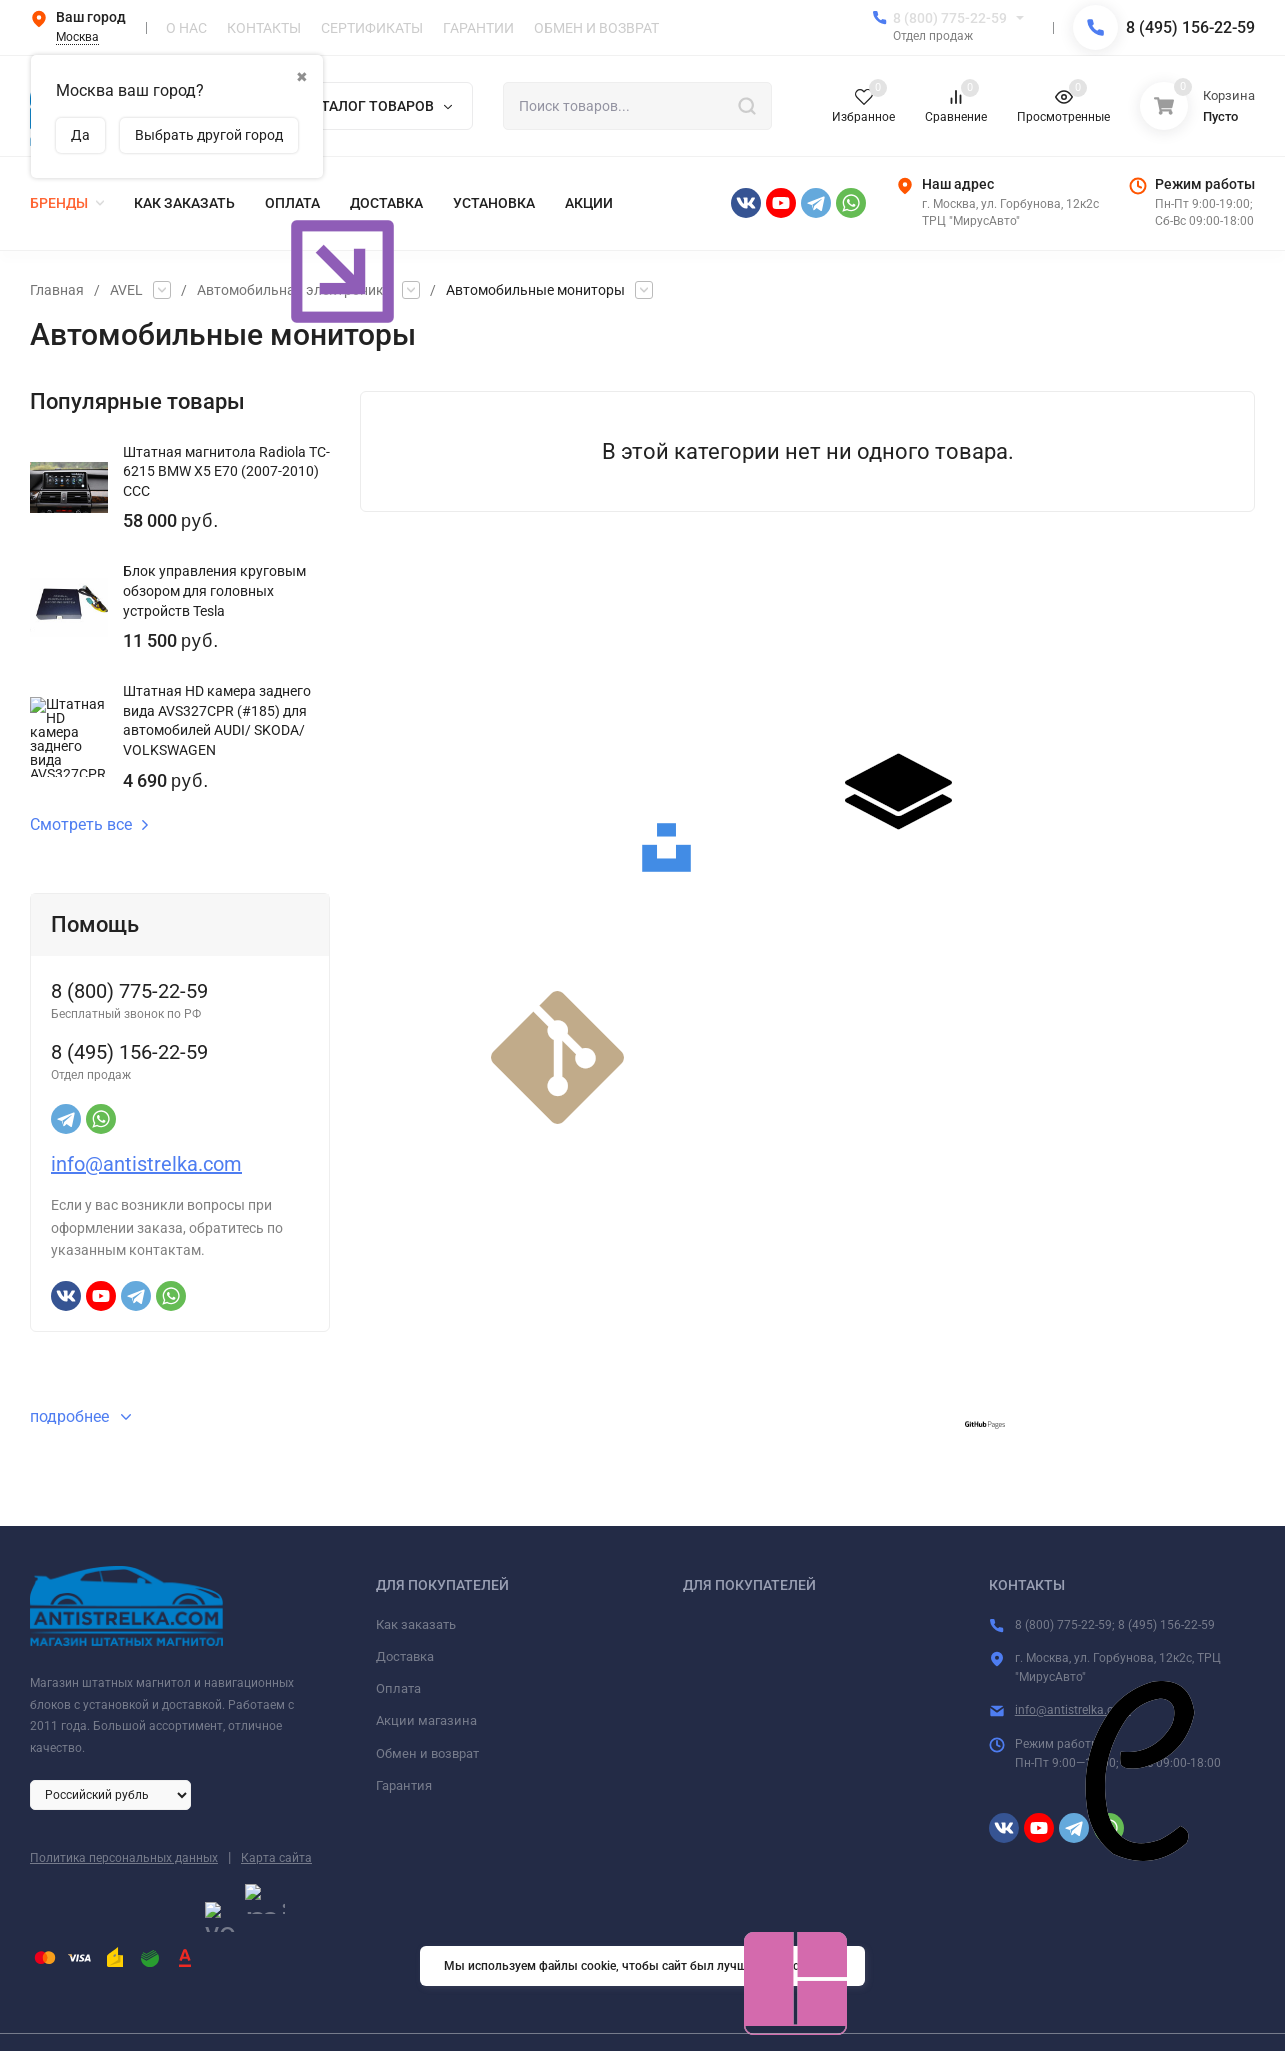 Image resolution: width=1285 pixels, height=2051 pixels. Describe the element at coordinates (1140, 1771) in the screenshot. I see `open calibre-web ebook management app` at that location.